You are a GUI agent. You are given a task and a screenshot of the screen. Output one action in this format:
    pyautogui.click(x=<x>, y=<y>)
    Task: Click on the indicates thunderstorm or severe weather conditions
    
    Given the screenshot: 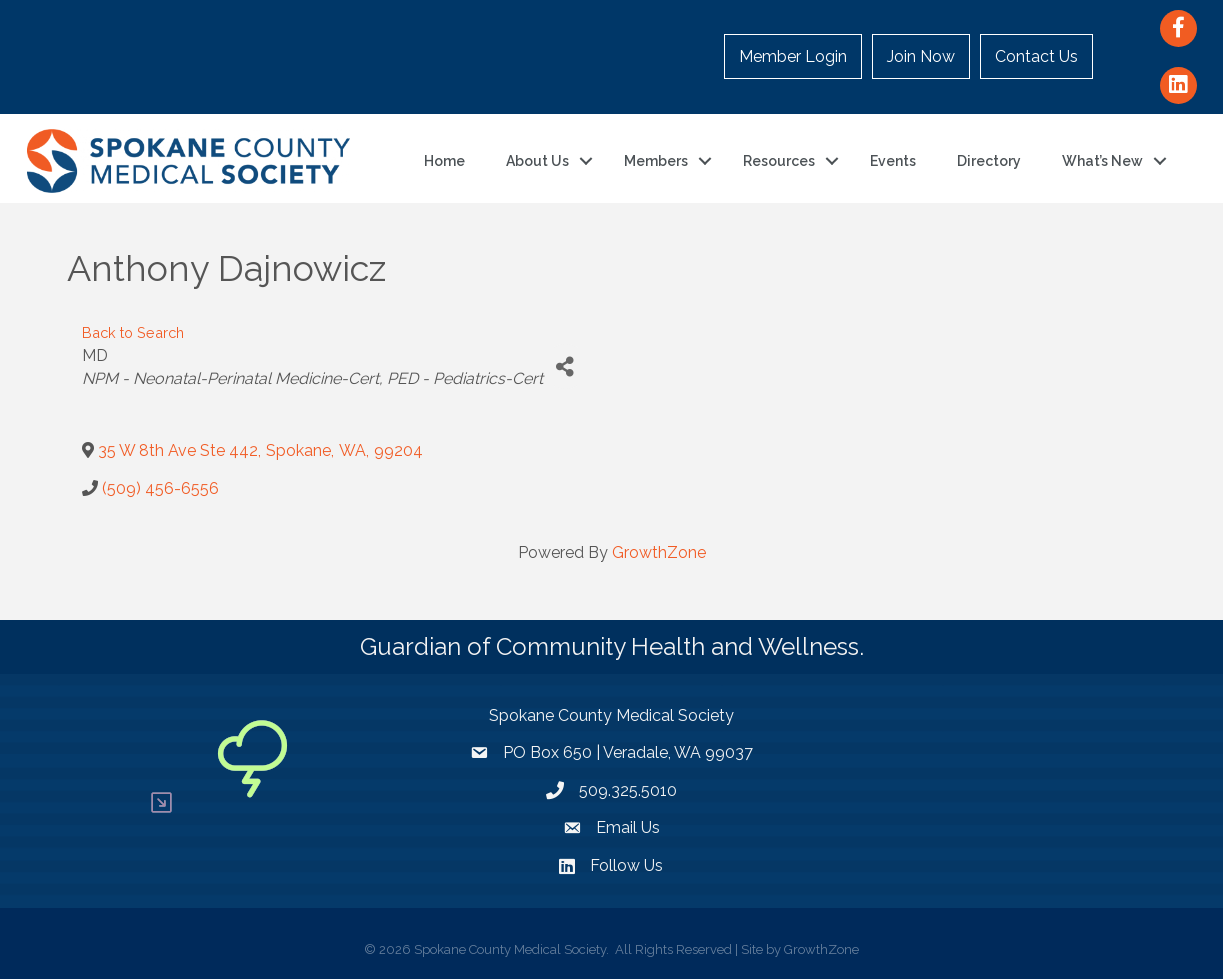 What is the action you would take?
    pyautogui.click(x=252, y=757)
    